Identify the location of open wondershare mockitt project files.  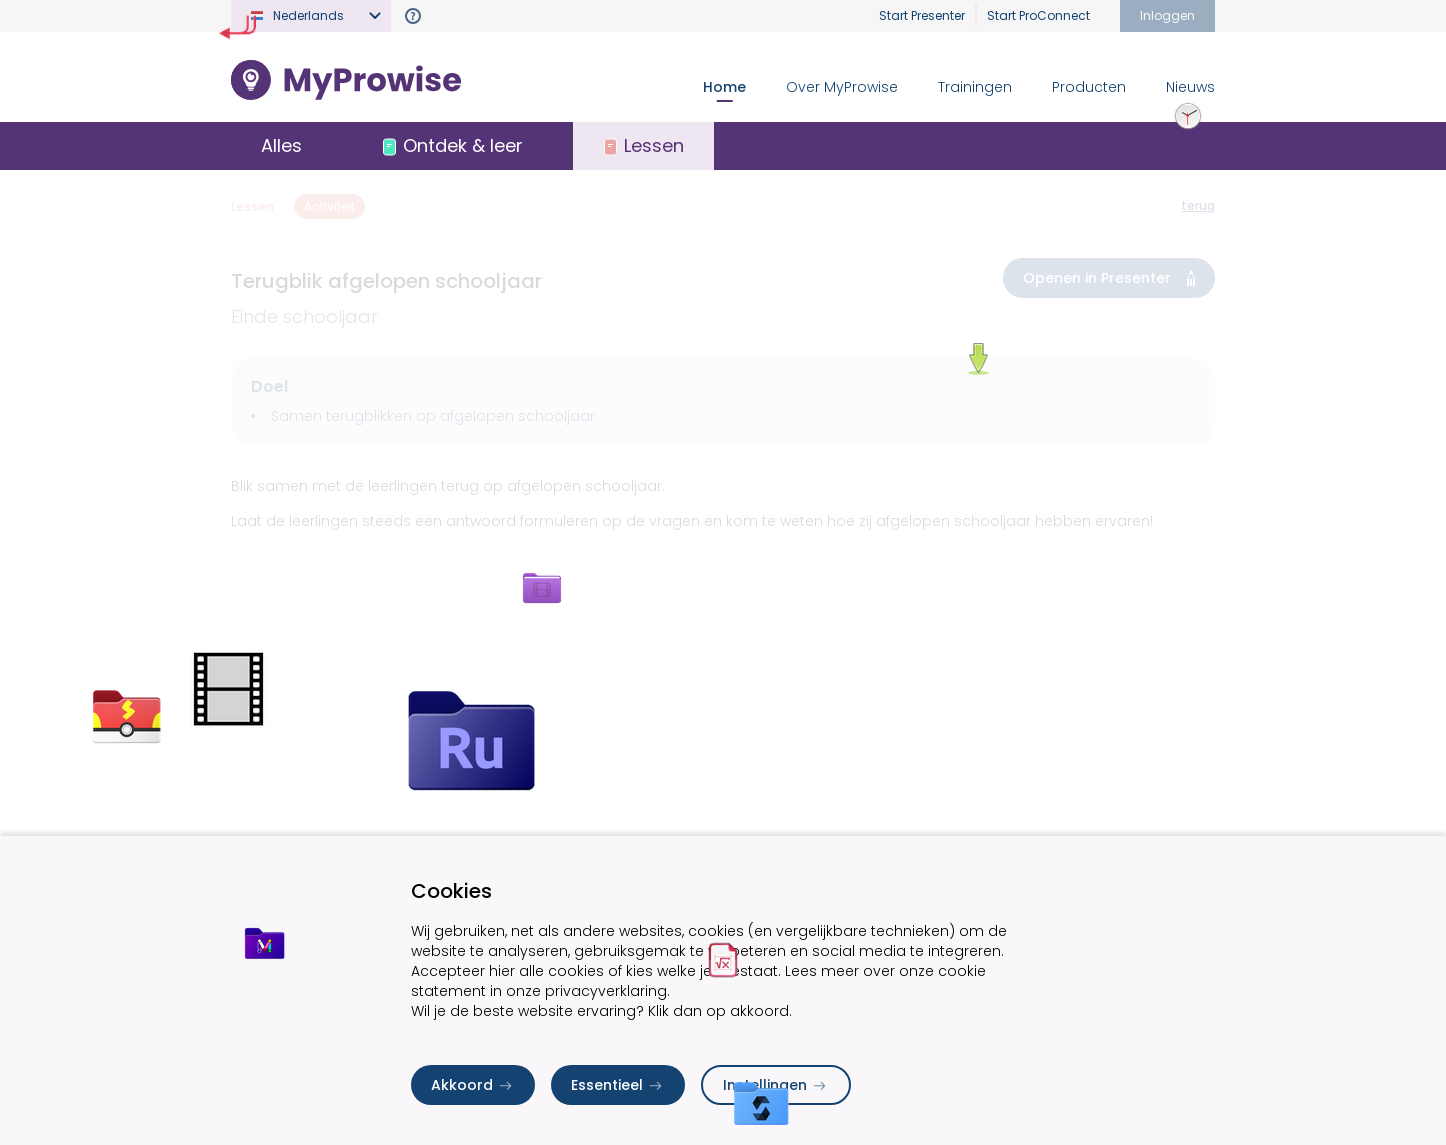
(264, 944).